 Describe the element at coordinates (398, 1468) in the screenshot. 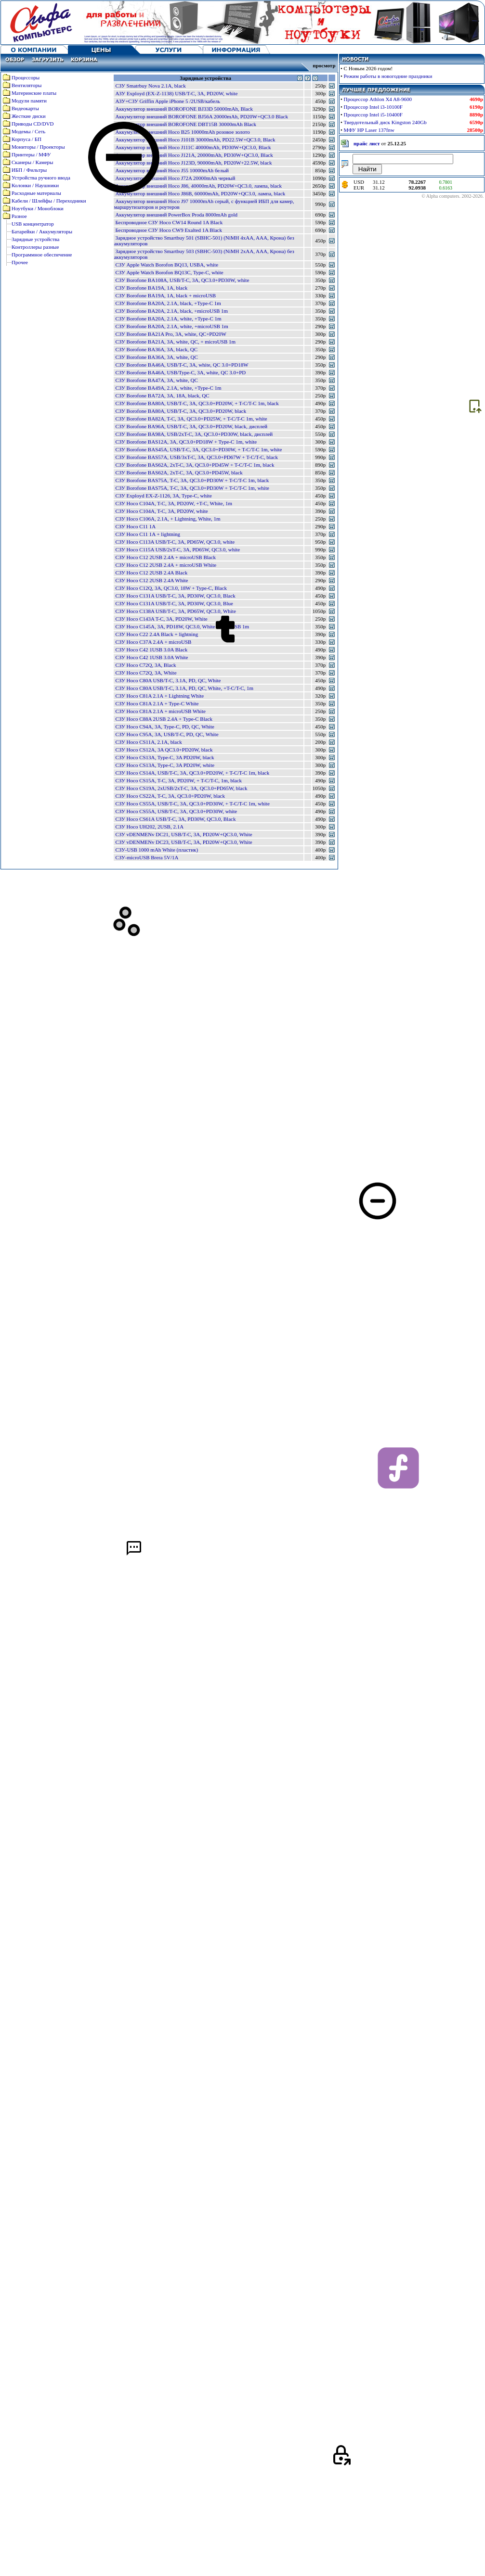

I see `access function or formula editor` at that location.